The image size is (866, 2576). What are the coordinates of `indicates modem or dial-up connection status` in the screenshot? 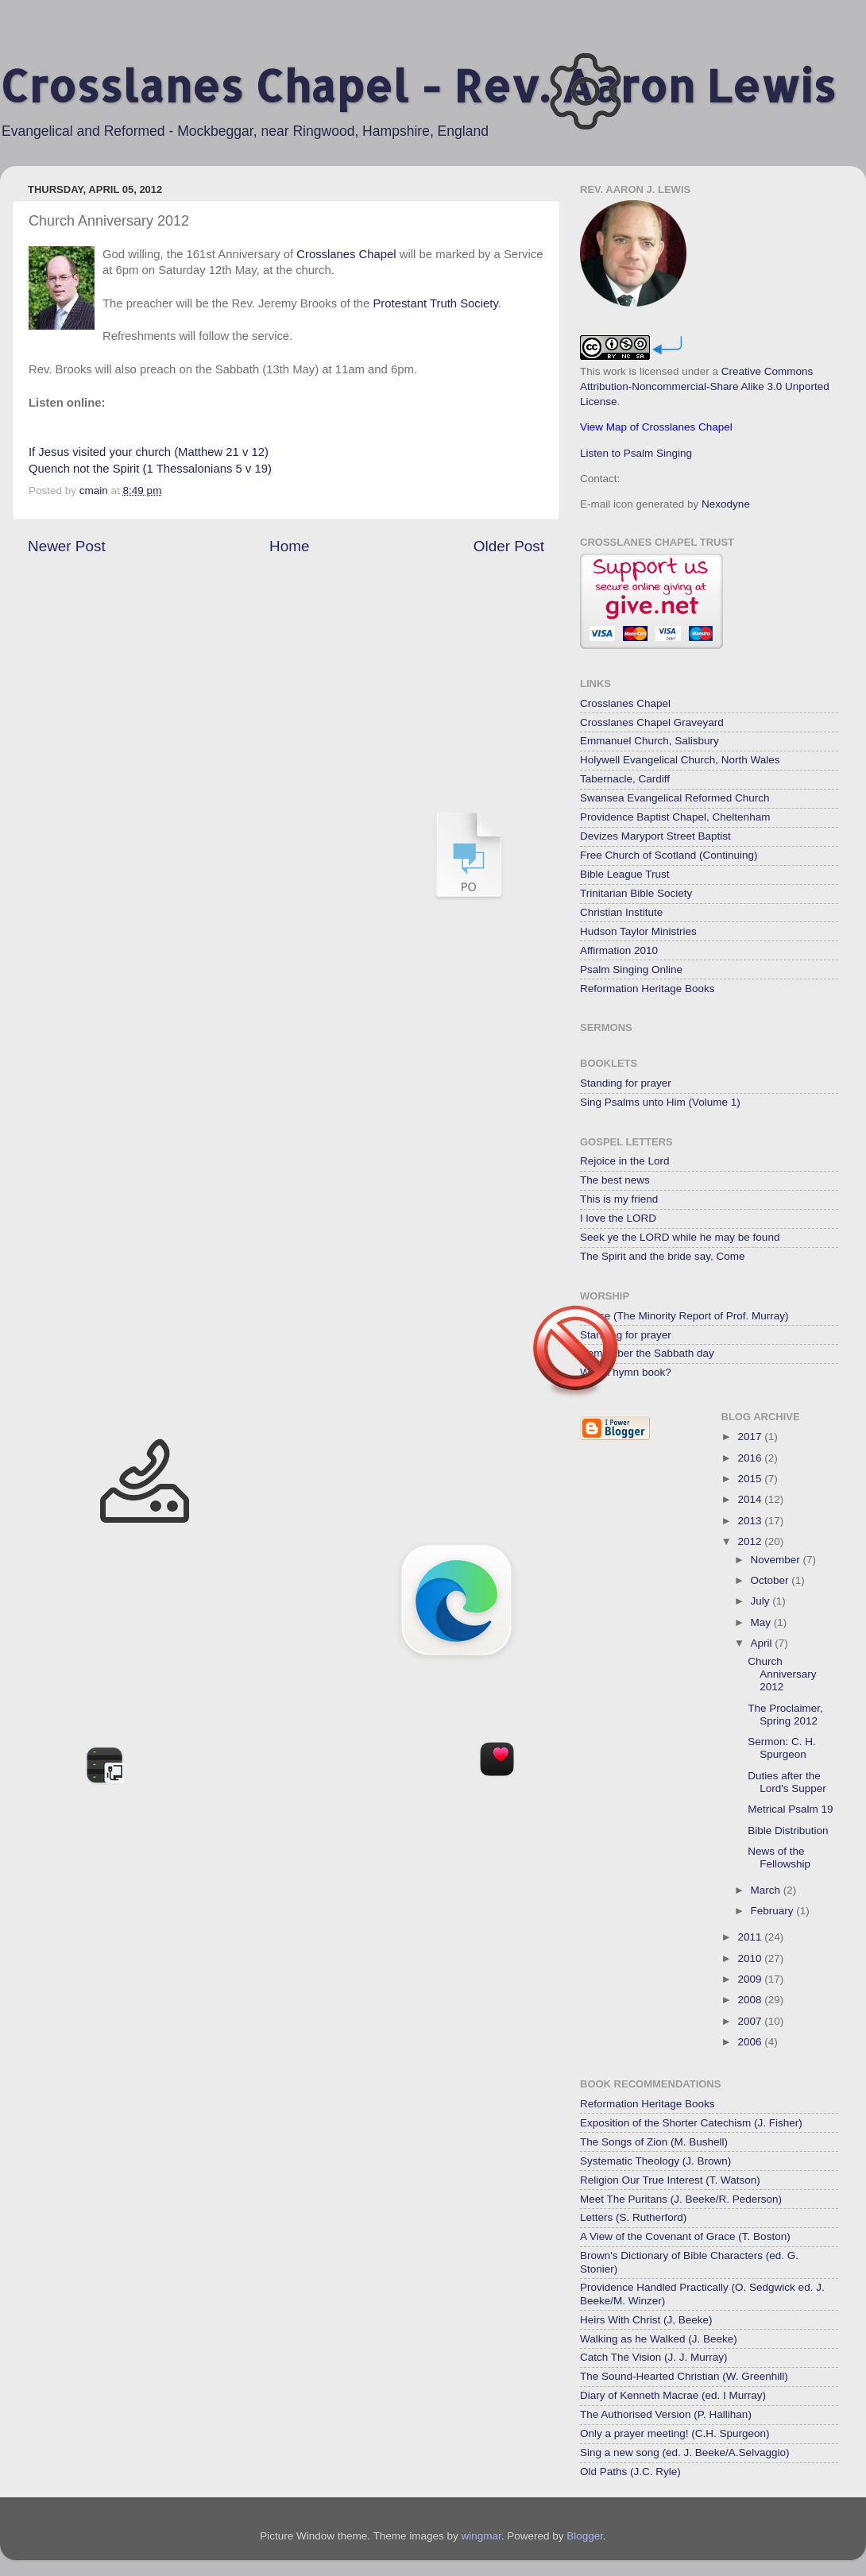 It's located at (145, 1478).